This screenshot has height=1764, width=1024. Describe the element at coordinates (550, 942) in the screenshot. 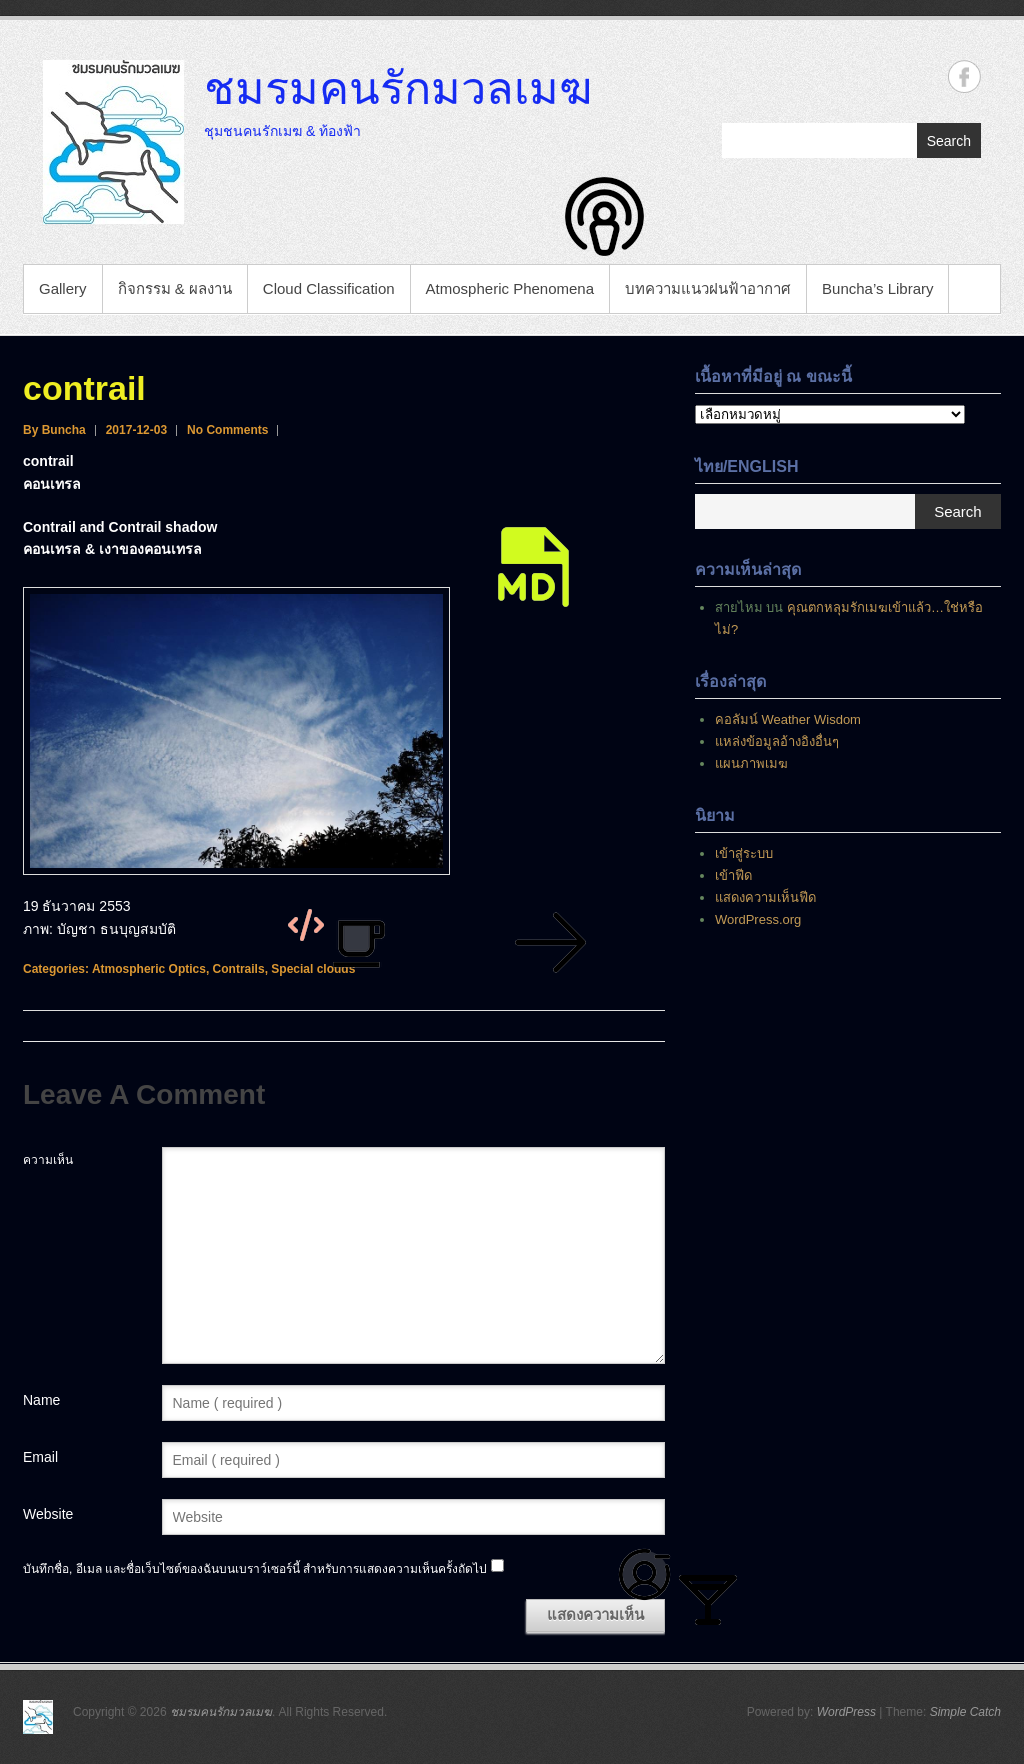

I see `navigate to the next item or page` at that location.